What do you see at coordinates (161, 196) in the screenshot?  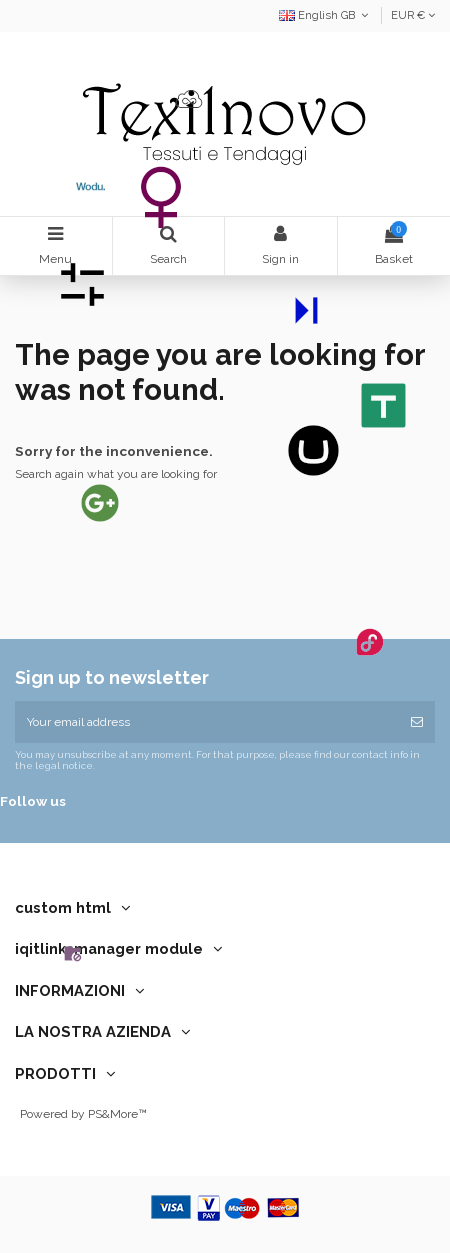 I see `indicates female or women's category` at bounding box center [161, 196].